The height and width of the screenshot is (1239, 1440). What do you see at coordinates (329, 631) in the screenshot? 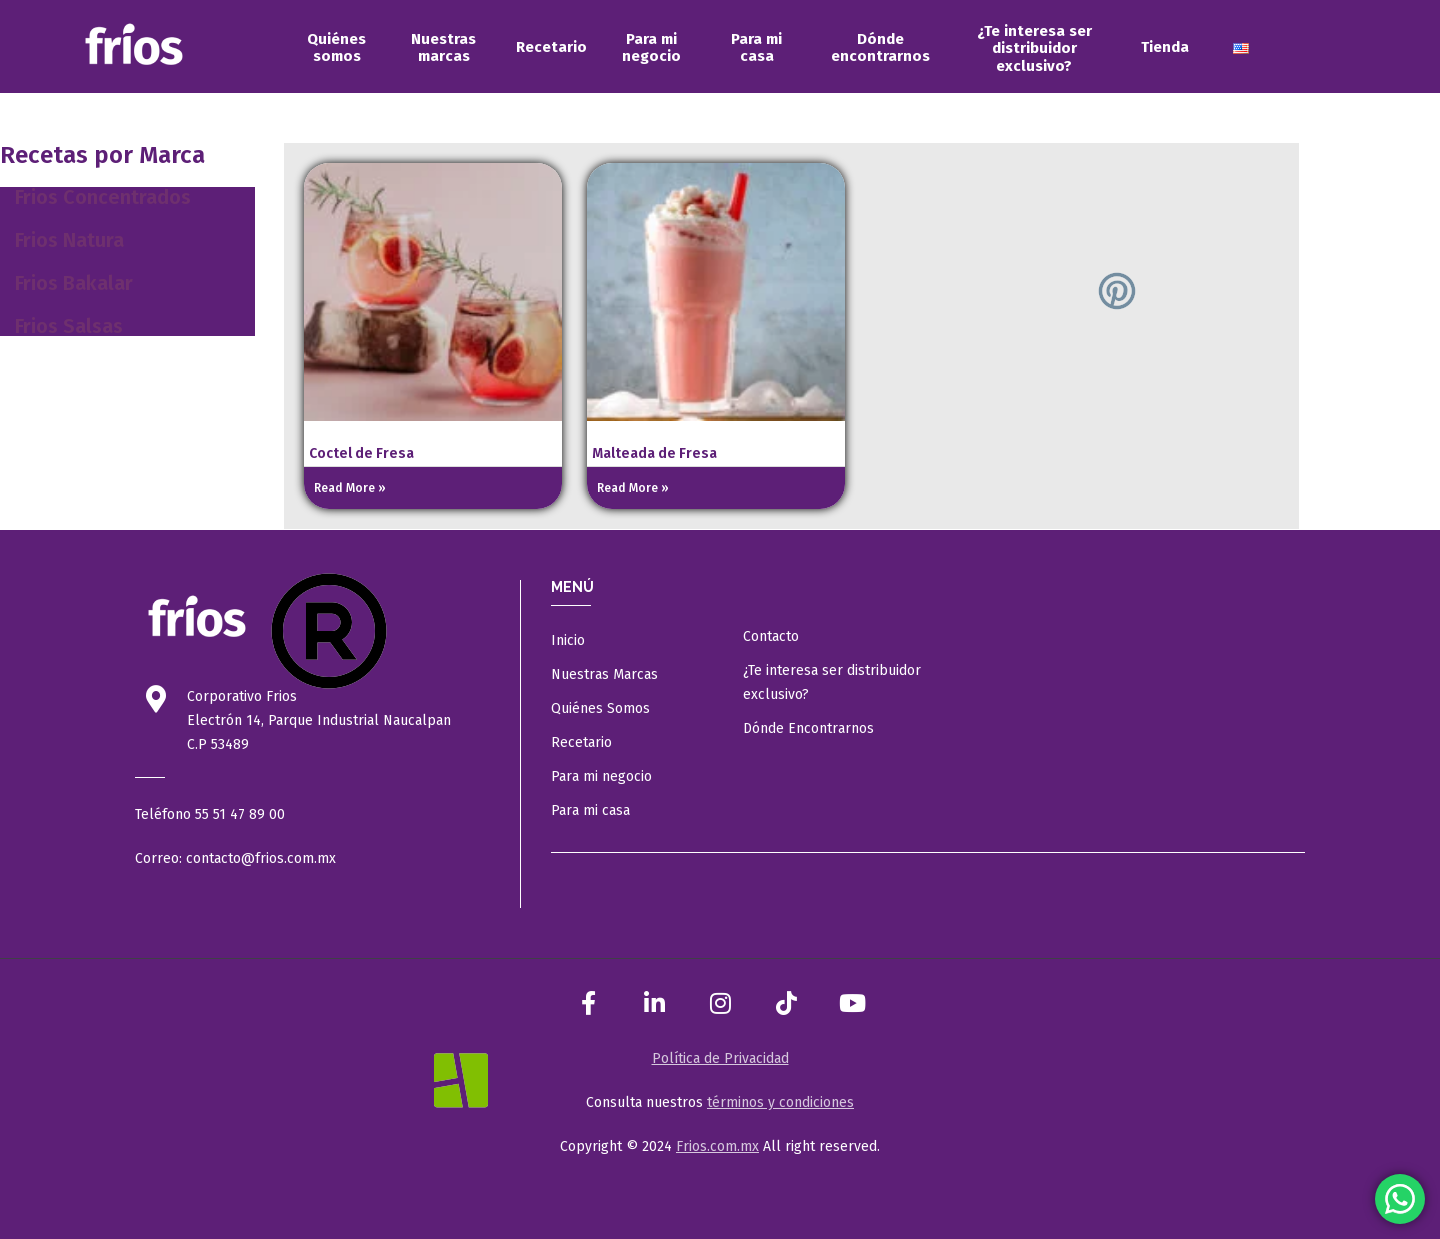
I see `indicates a registered trademark` at bounding box center [329, 631].